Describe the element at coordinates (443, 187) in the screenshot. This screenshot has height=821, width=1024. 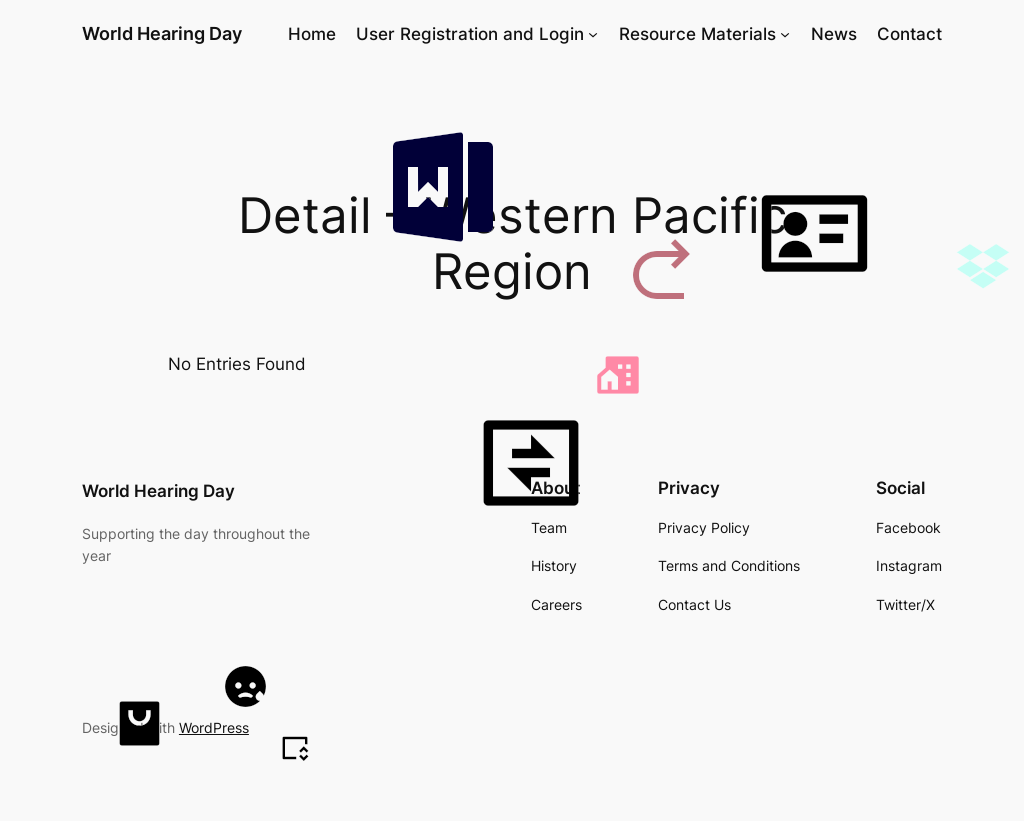
I see `open a Microsoft Word document` at that location.